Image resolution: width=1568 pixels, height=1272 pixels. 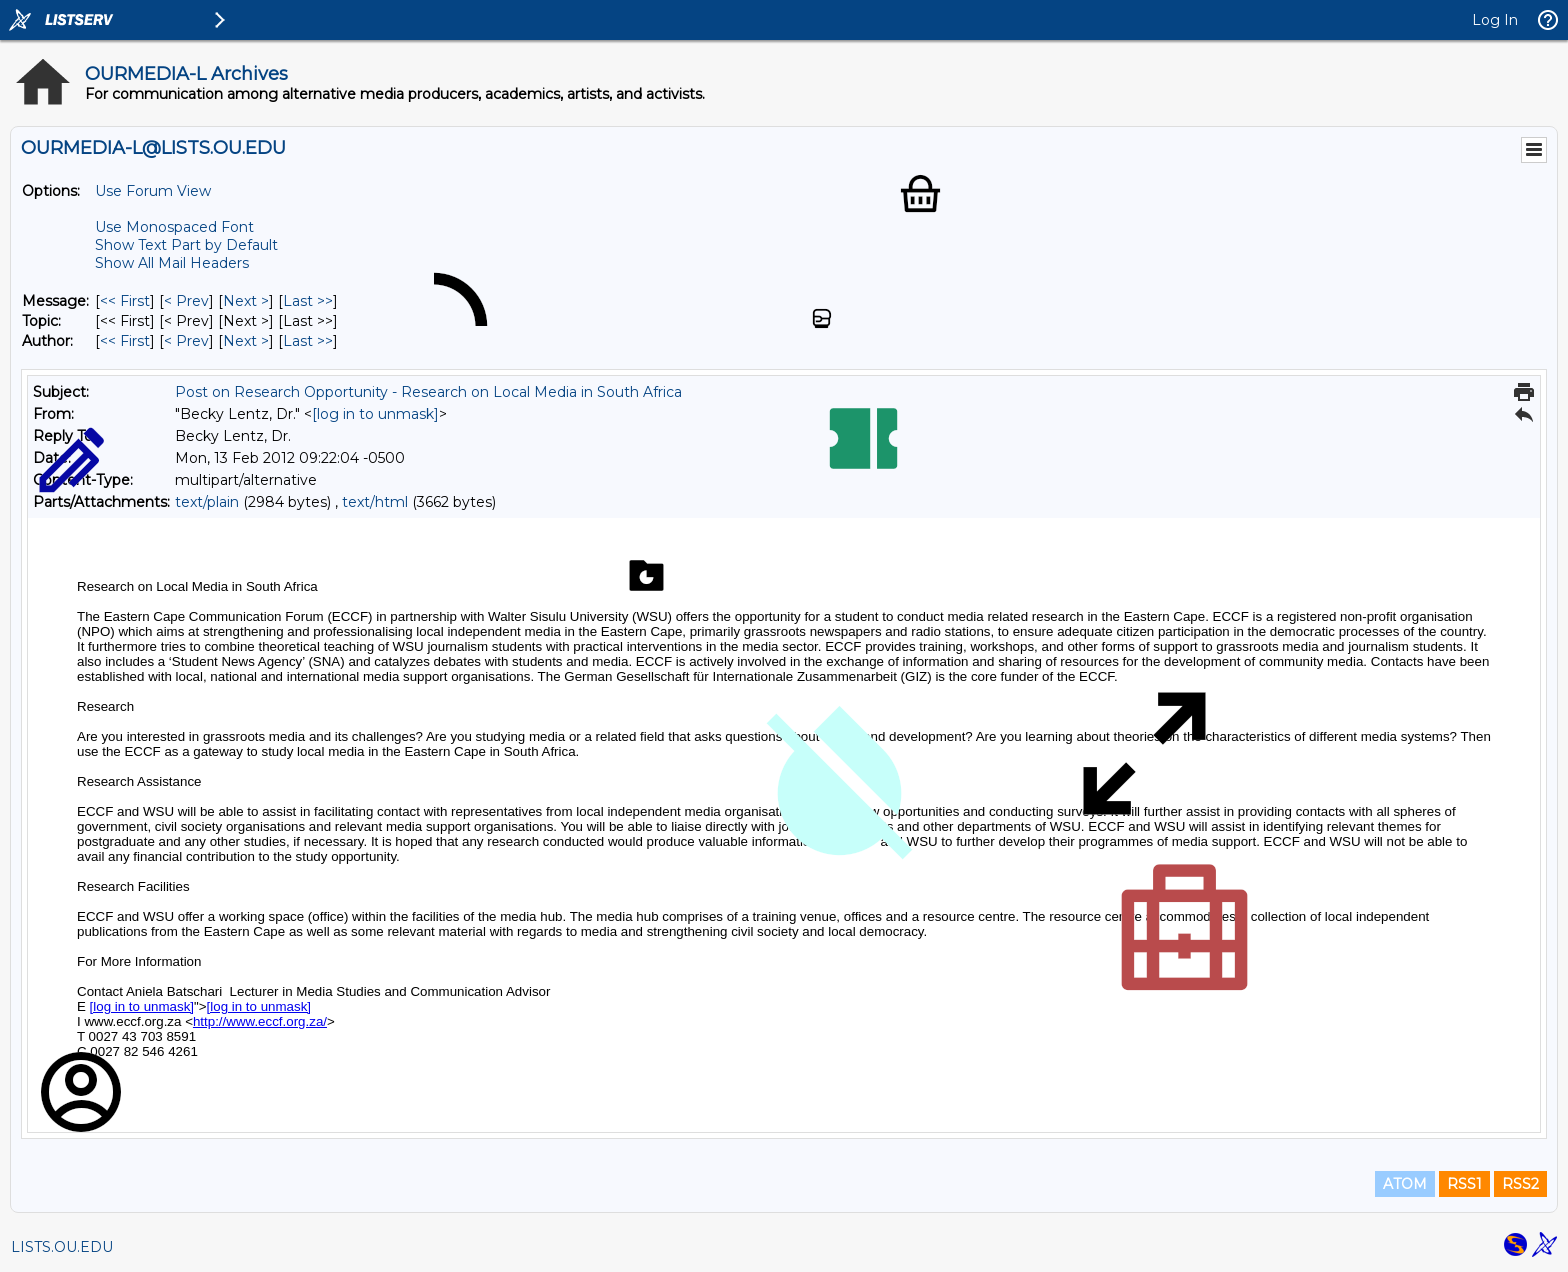 I want to click on expand content to full screen, so click(x=1144, y=753).